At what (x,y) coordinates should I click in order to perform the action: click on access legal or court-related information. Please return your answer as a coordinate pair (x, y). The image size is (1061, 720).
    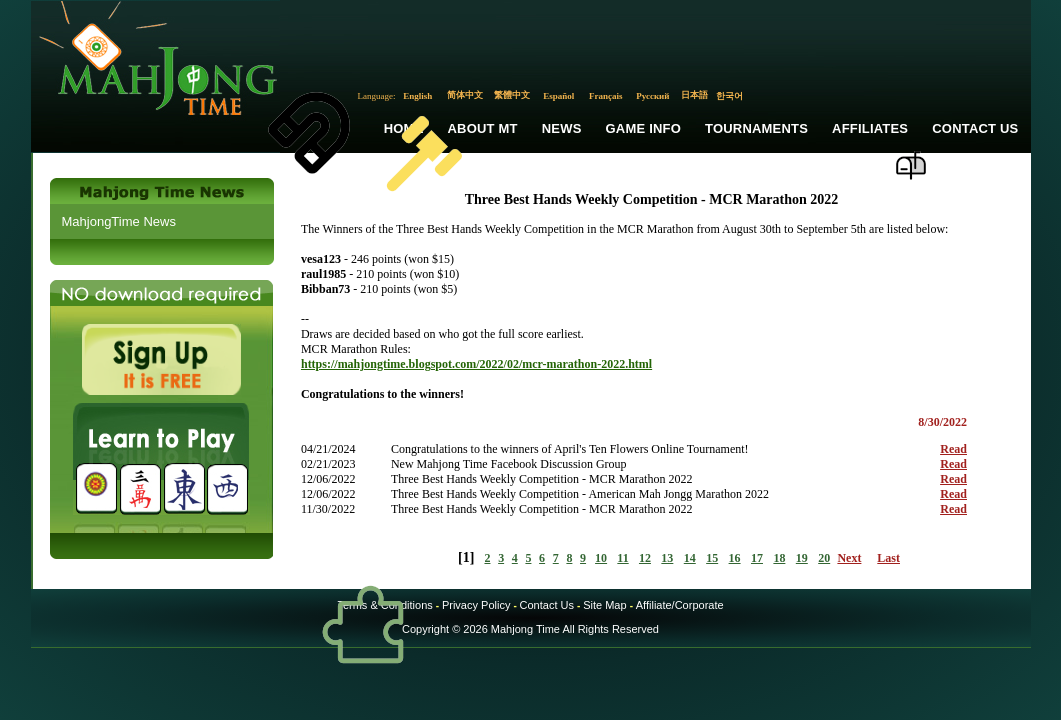
    Looking at the image, I should click on (422, 156).